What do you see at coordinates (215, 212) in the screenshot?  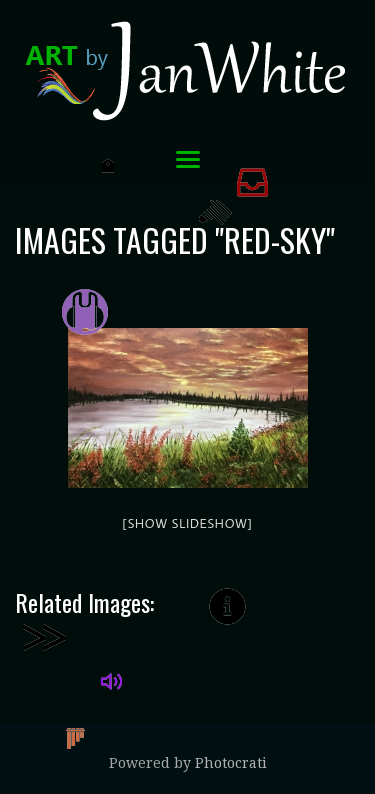 I see `open zebpay cryptocurrency exchange app` at bounding box center [215, 212].